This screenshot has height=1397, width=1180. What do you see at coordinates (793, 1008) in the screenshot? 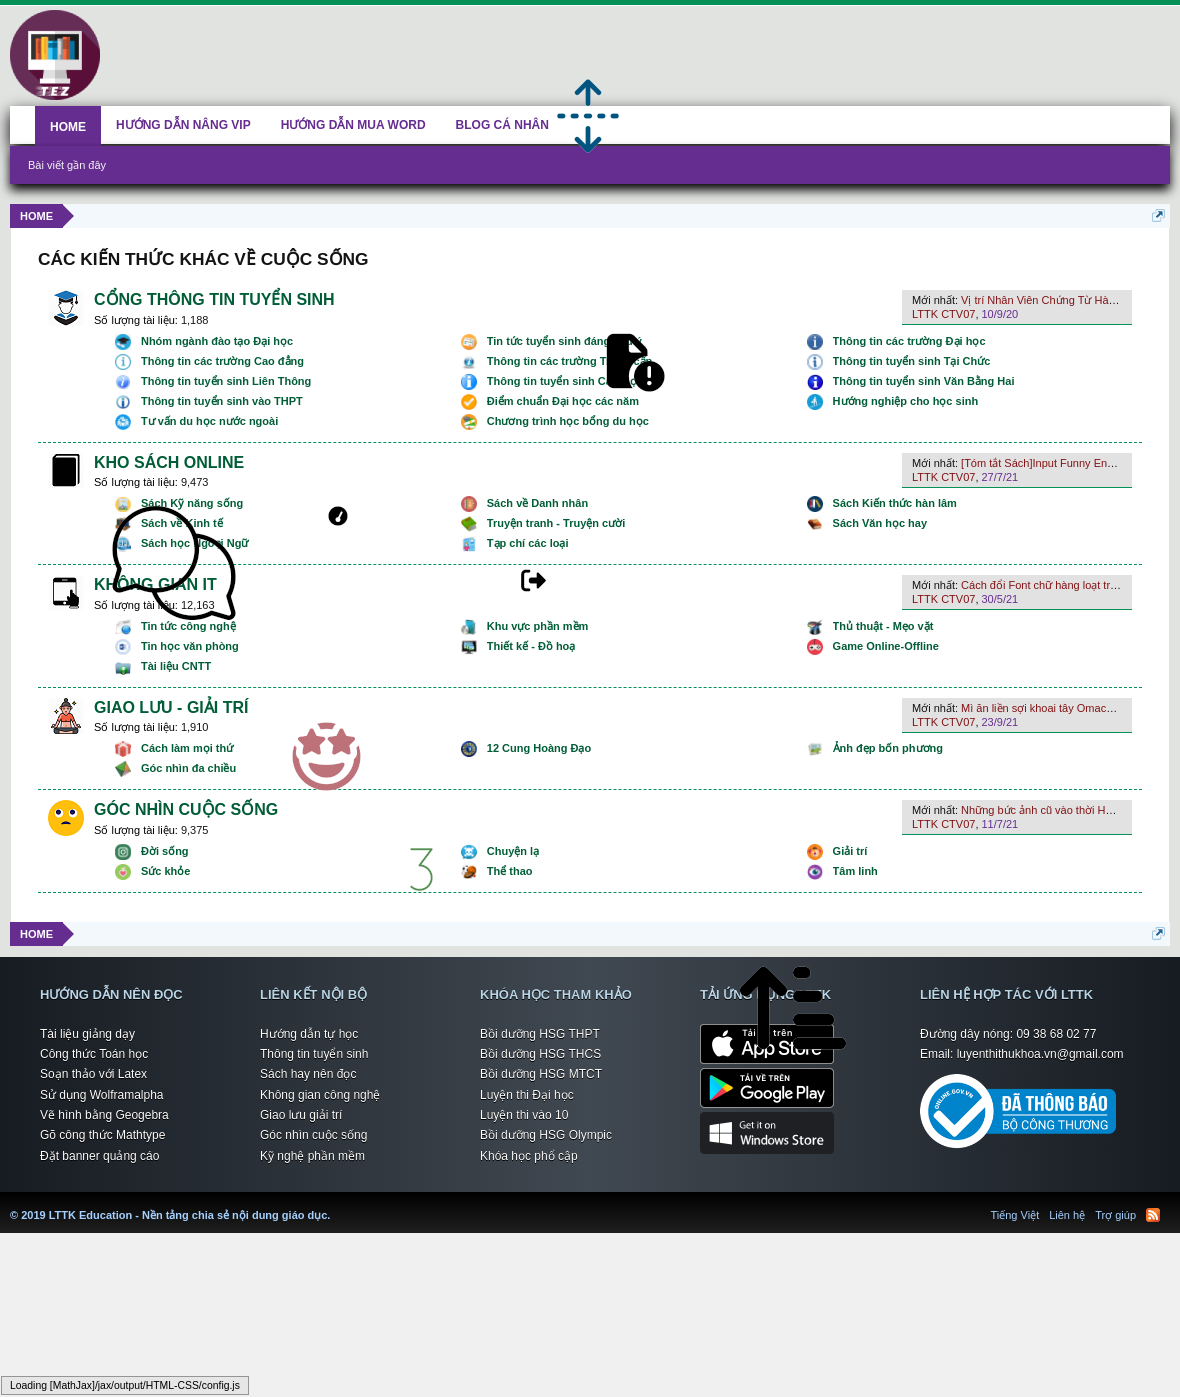
I see `sort items in ascending order` at bounding box center [793, 1008].